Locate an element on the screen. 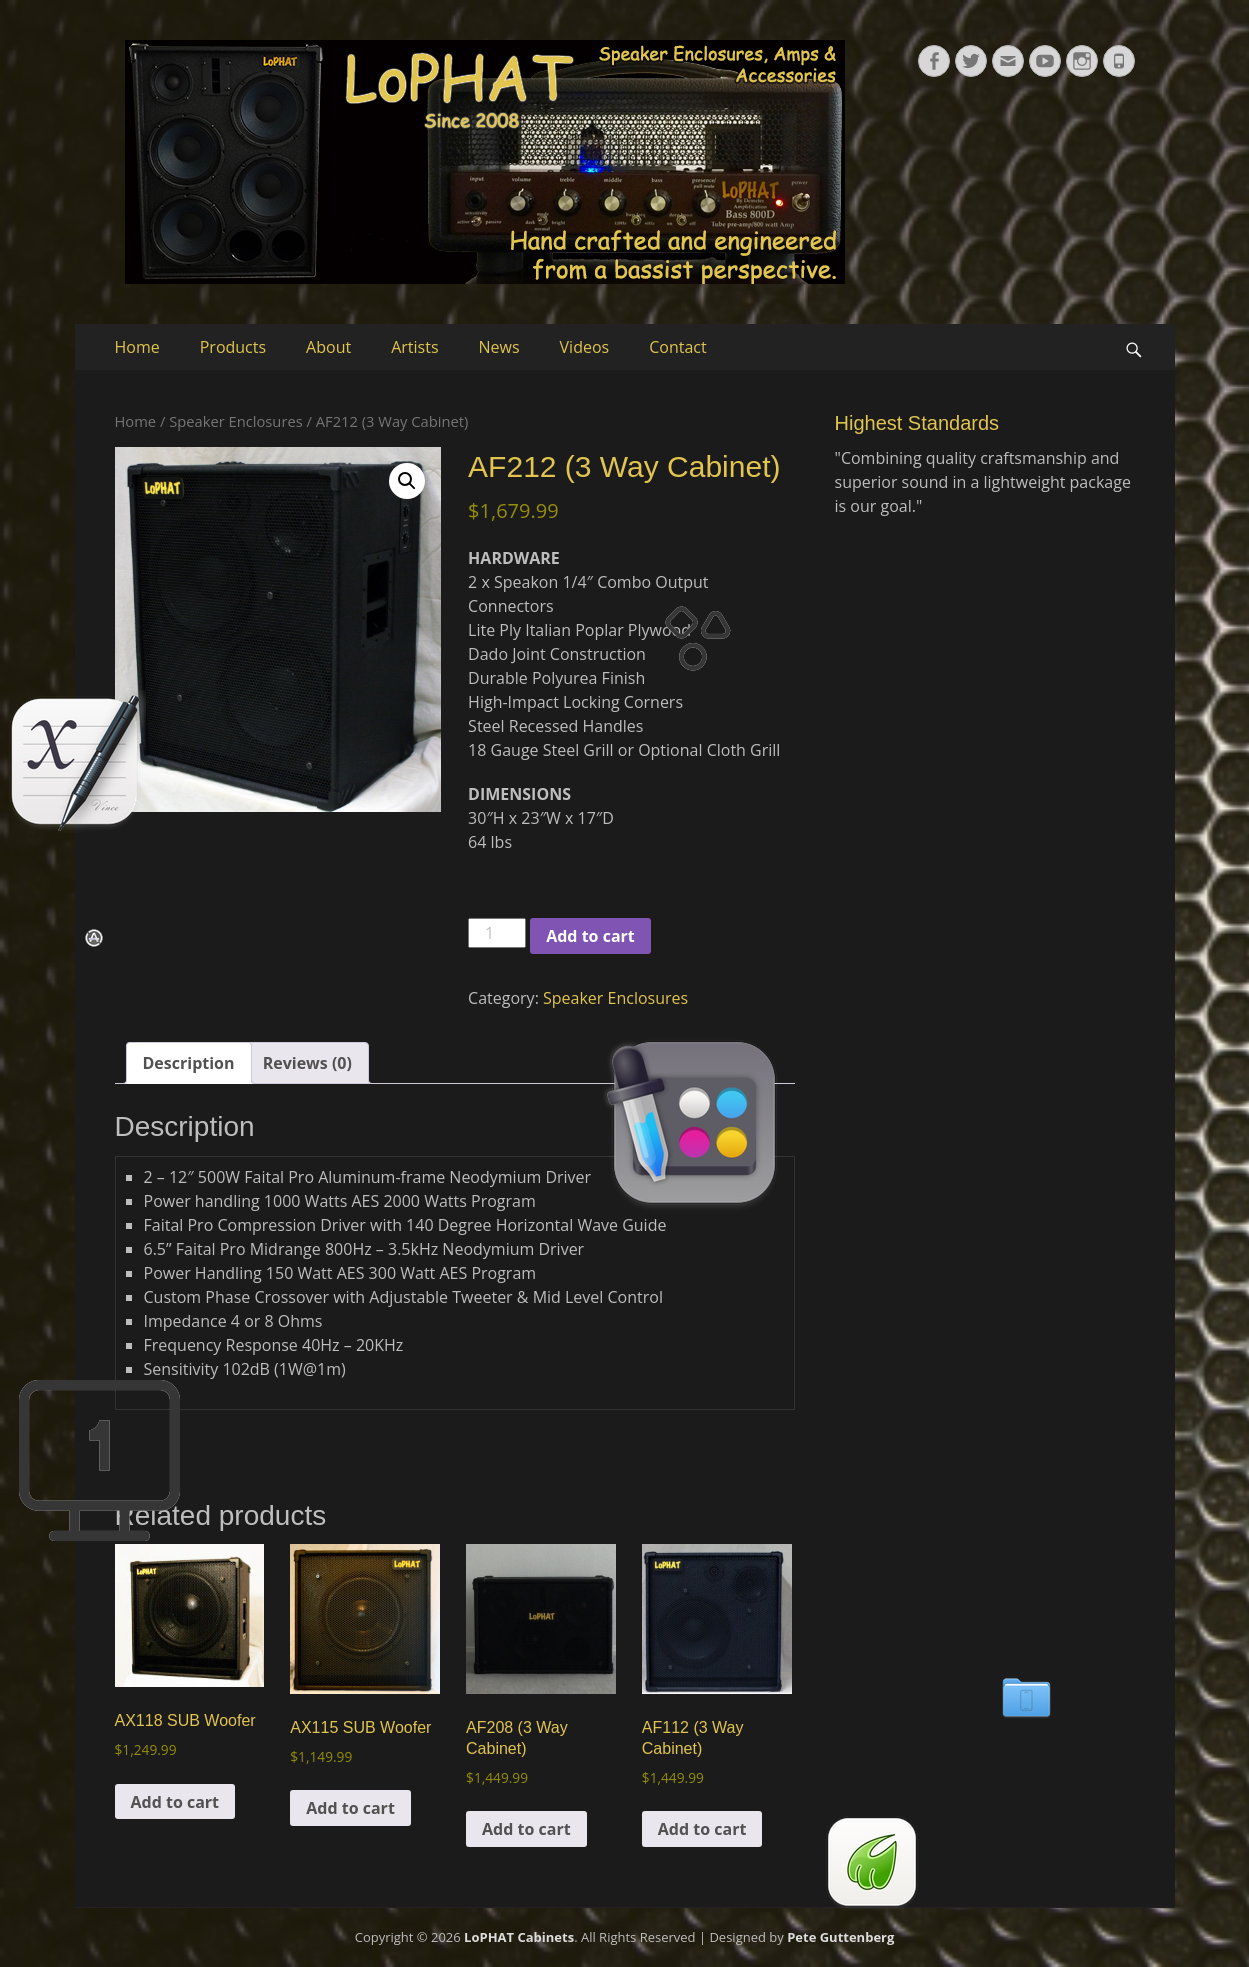 The height and width of the screenshot is (1967, 1249). open the eyedropper color picker app is located at coordinates (694, 1122).